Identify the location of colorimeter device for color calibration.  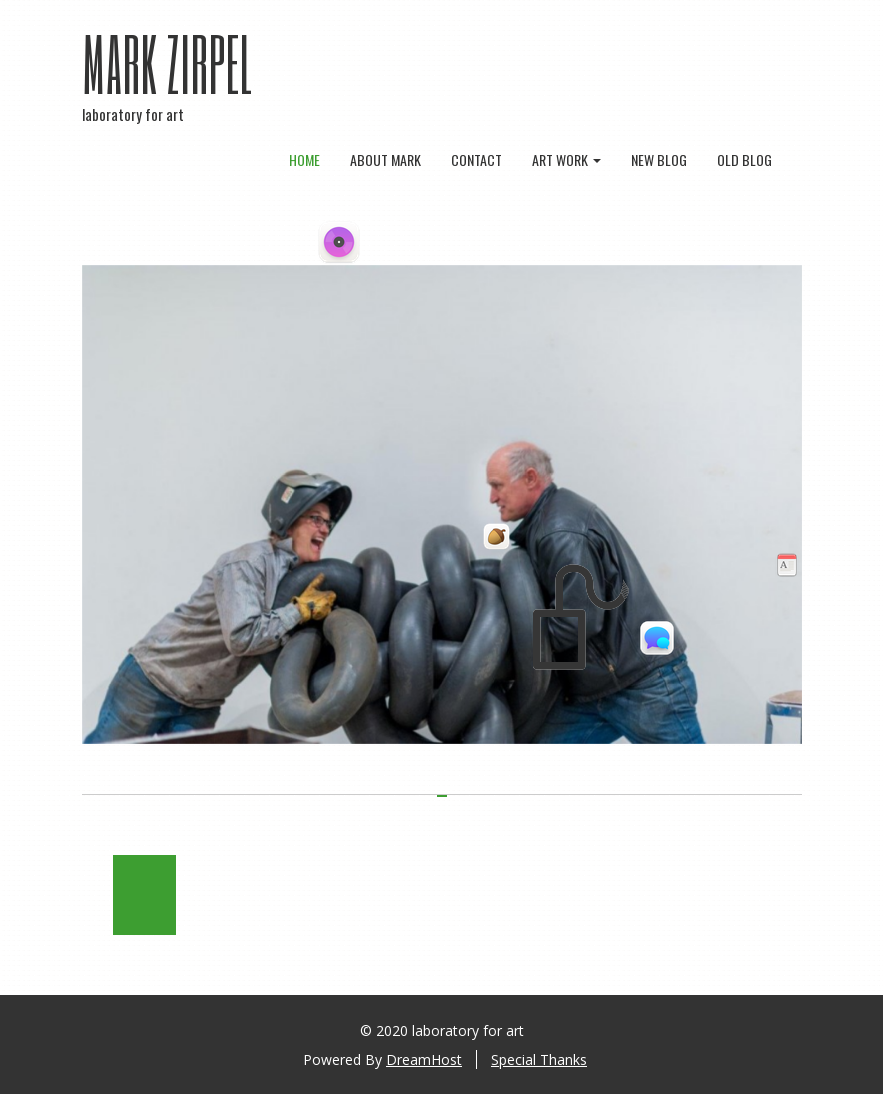
(578, 617).